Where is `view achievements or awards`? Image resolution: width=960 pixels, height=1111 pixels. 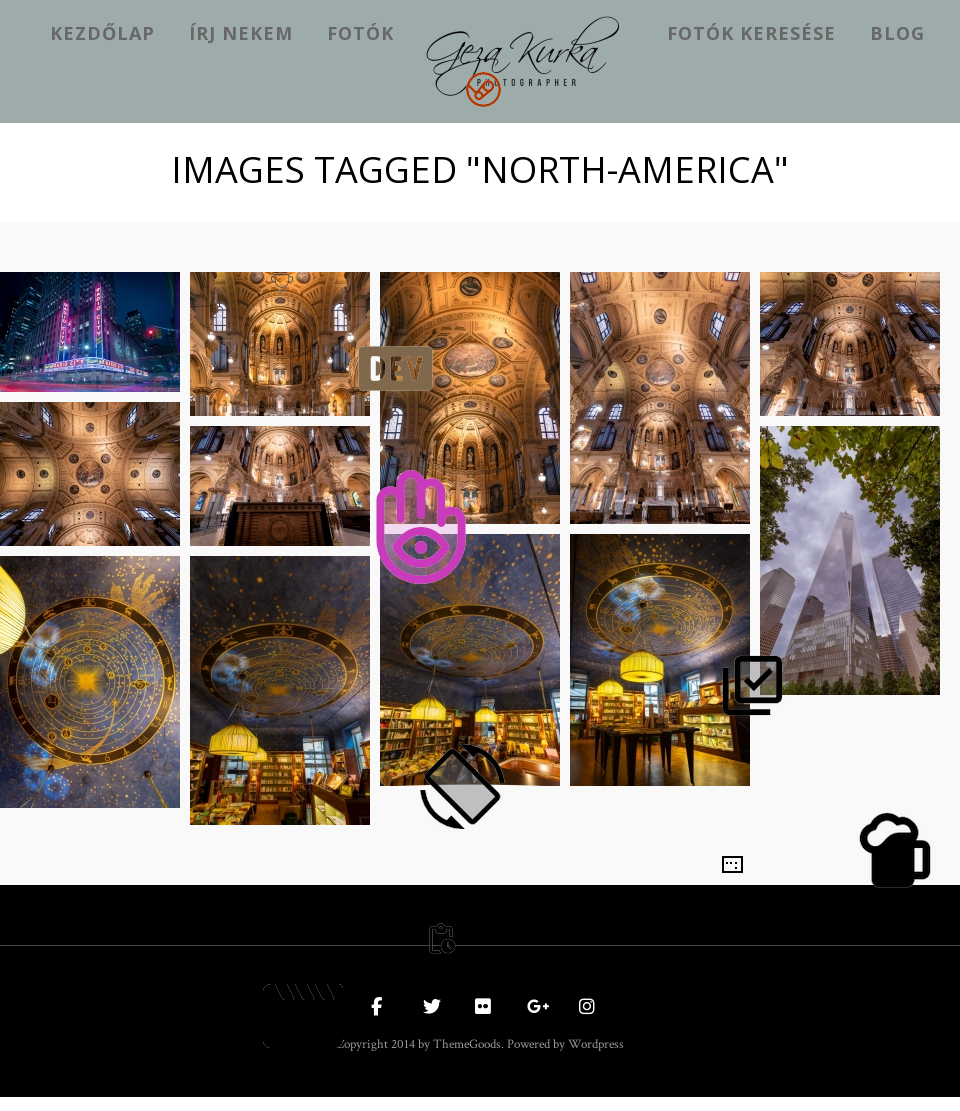 view achievements or awards is located at coordinates (282, 282).